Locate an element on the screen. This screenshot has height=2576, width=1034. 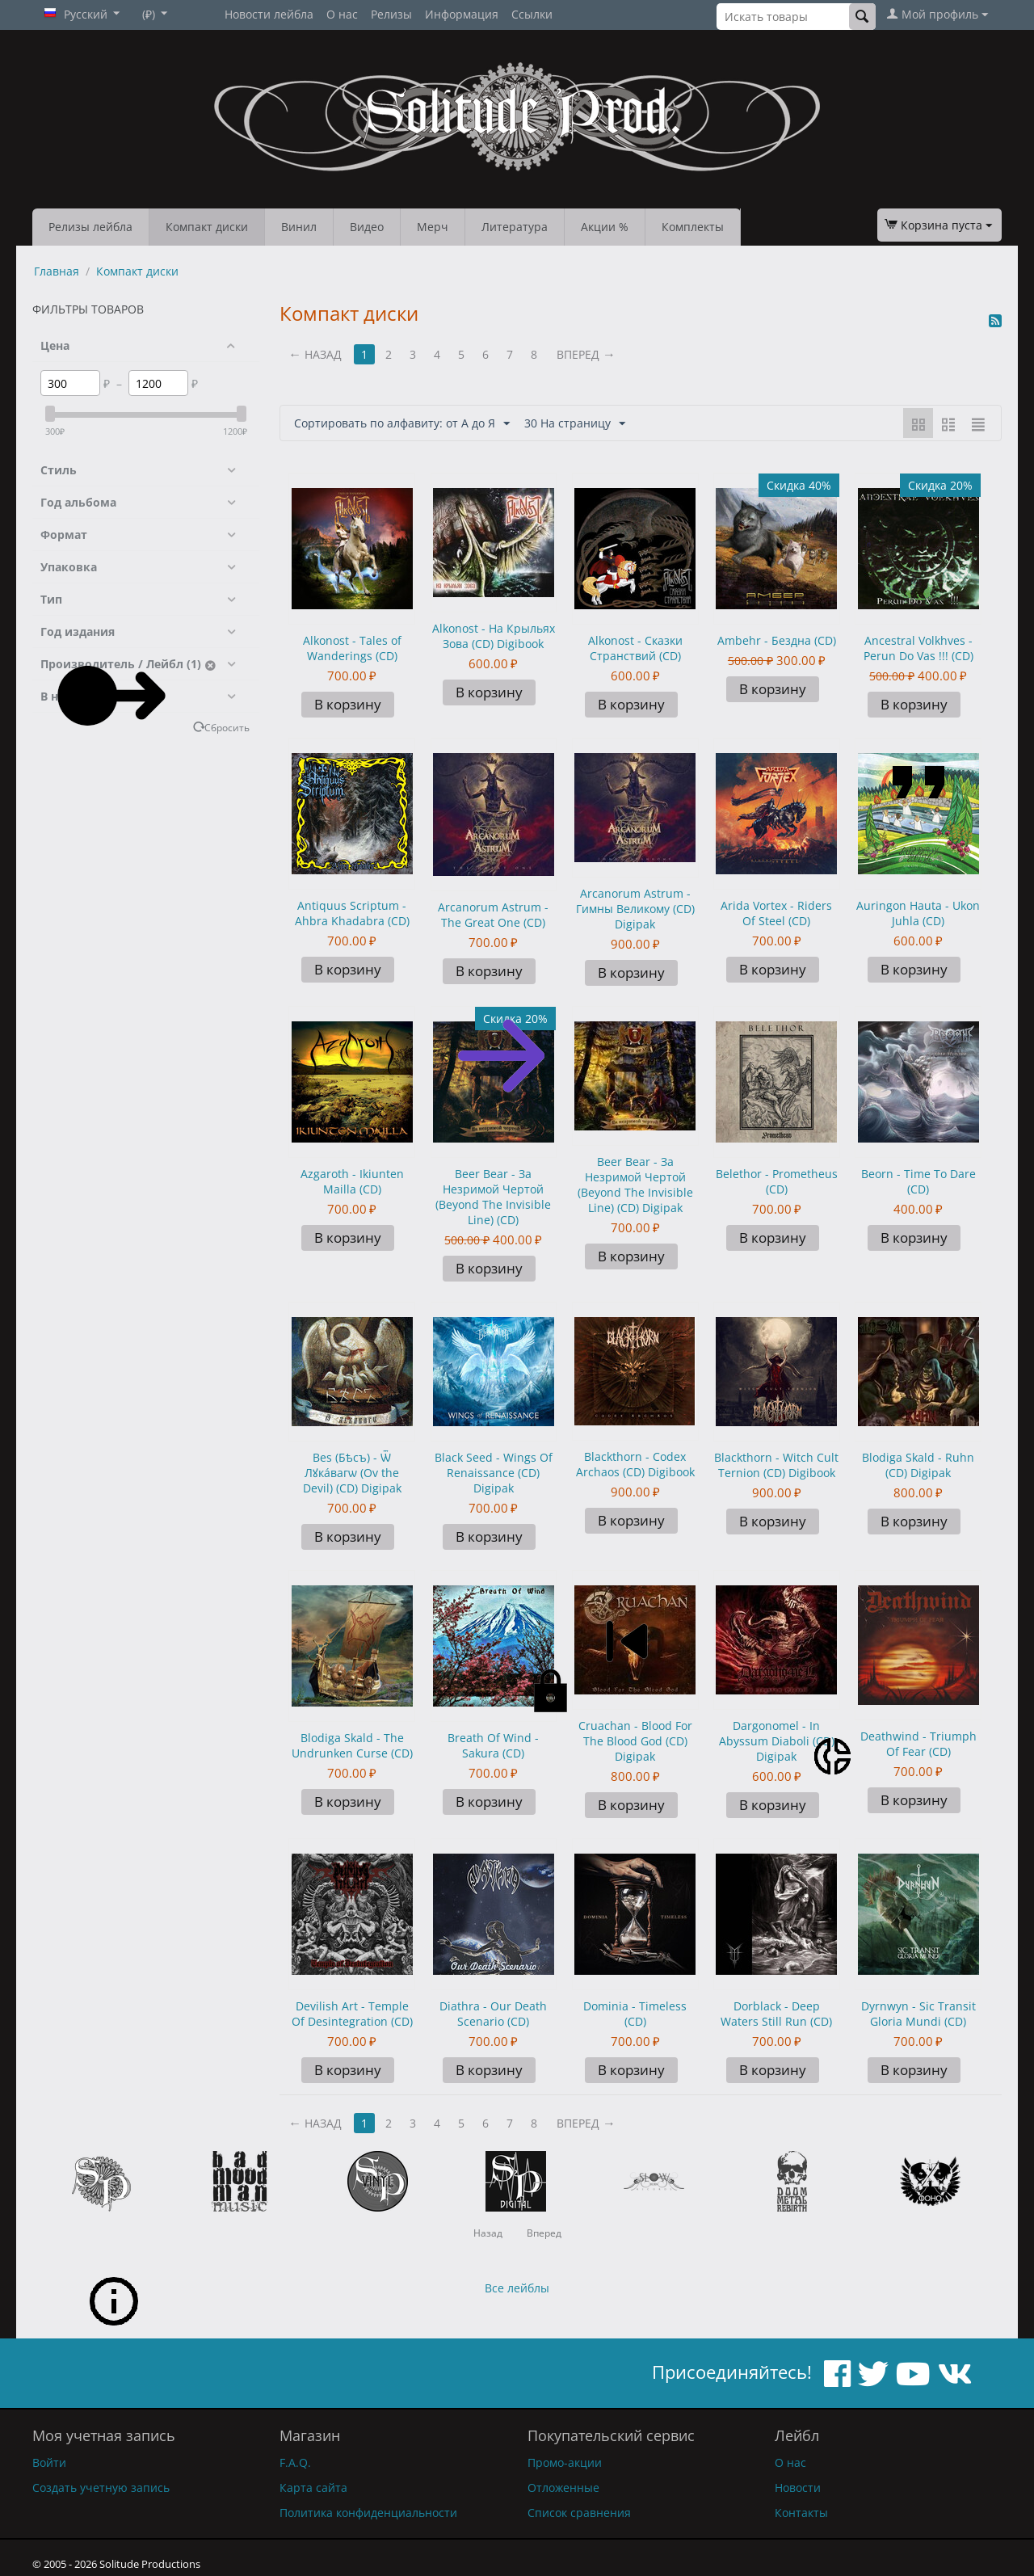
view more information about this item is located at coordinates (114, 2301).